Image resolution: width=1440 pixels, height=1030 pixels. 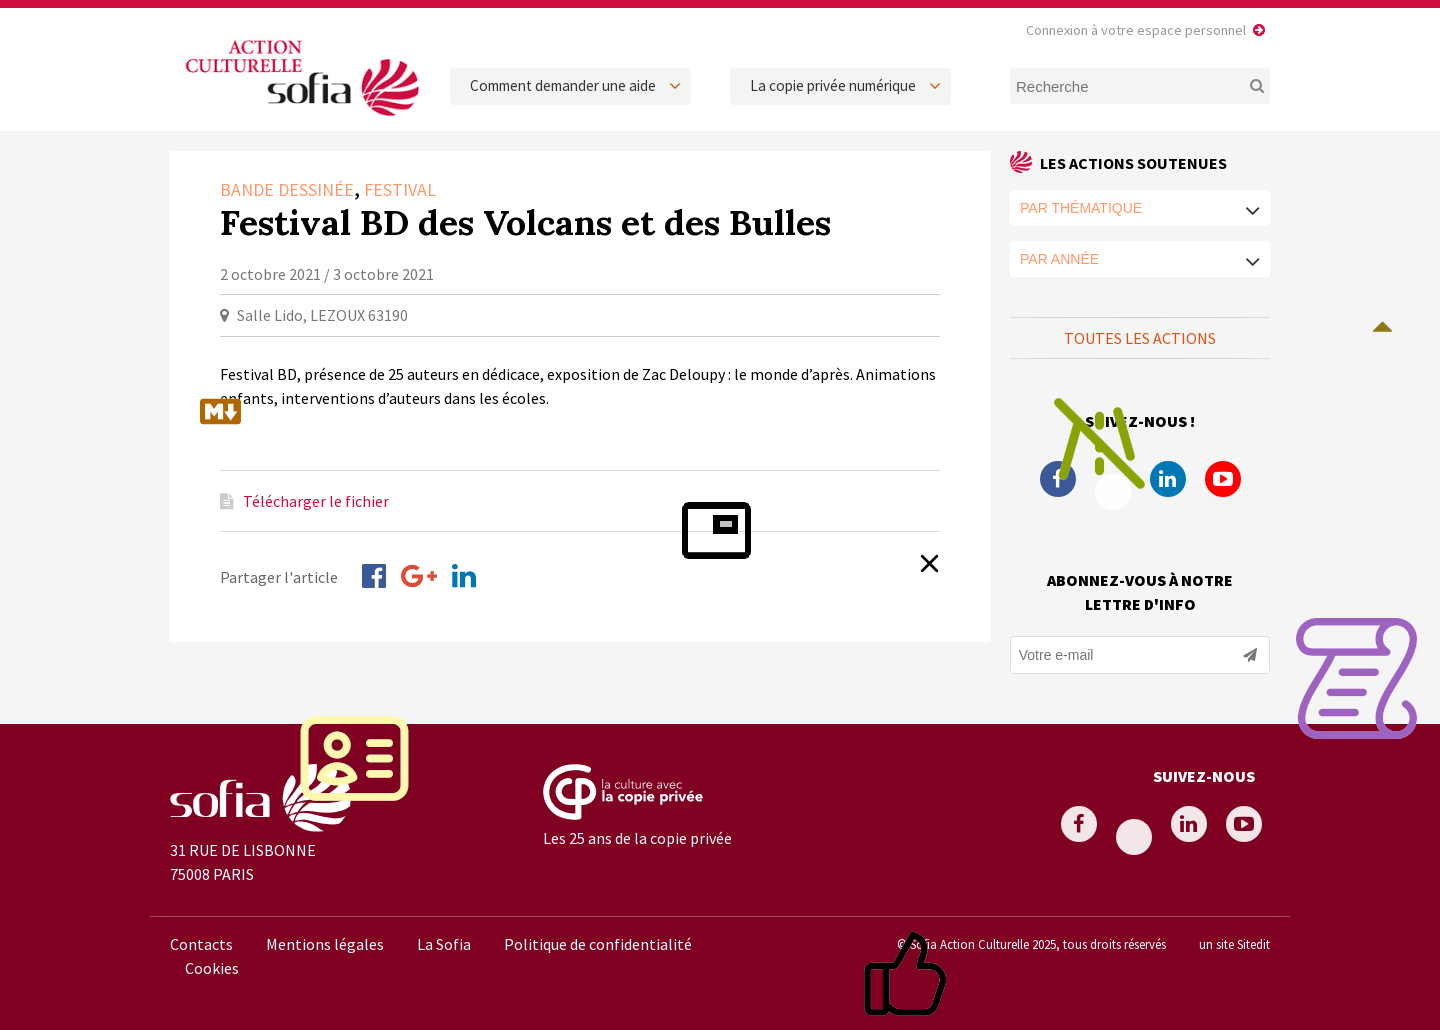 What do you see at coordinates (904, 976) in the screenshot?
I see `like or upvote content` at bounding box center [904, 976].